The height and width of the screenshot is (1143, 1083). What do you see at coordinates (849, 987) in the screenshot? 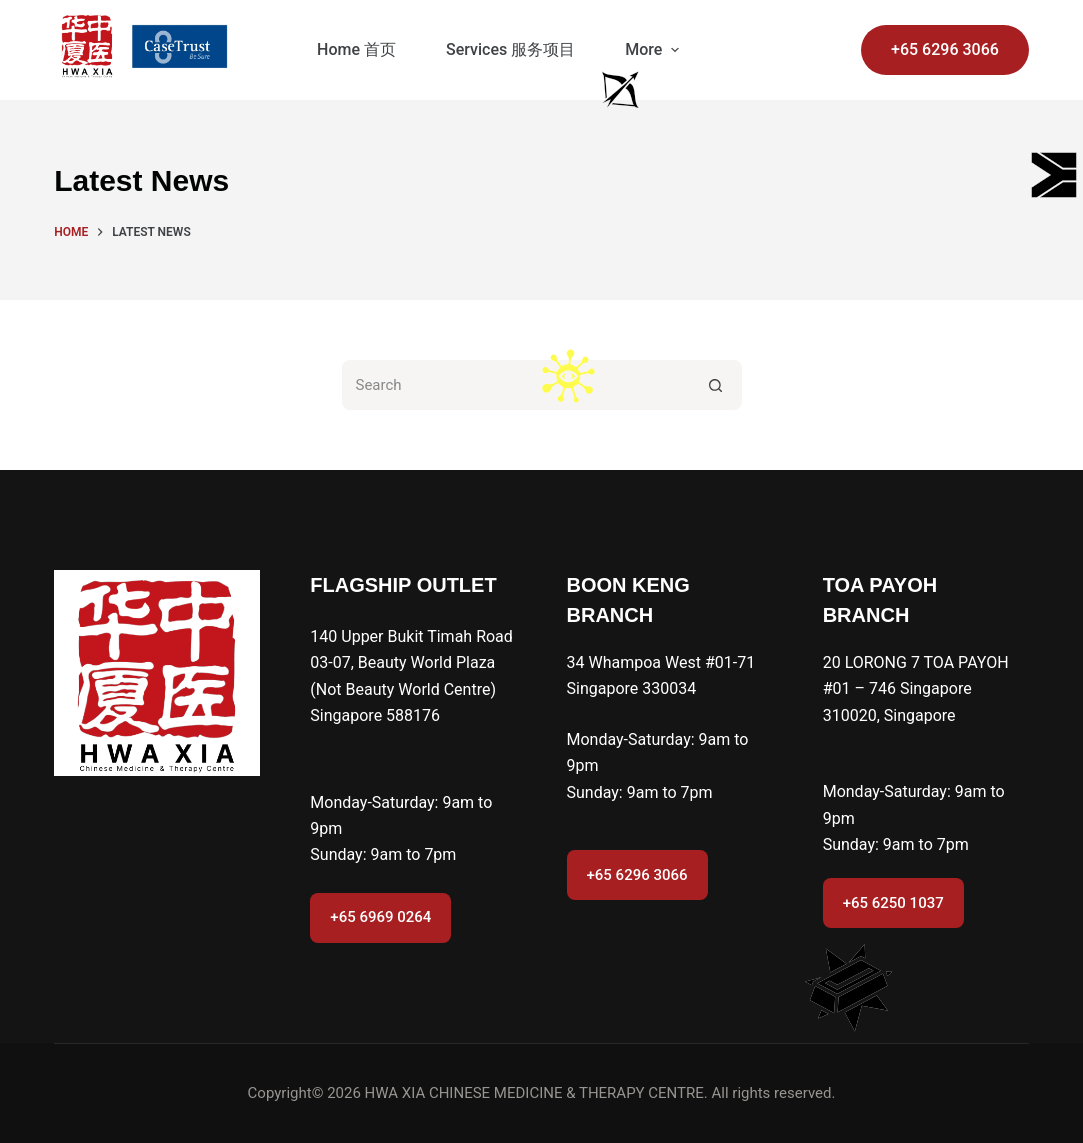
I see `view in-game currency or gold balance` at bounding box center [849, 987].